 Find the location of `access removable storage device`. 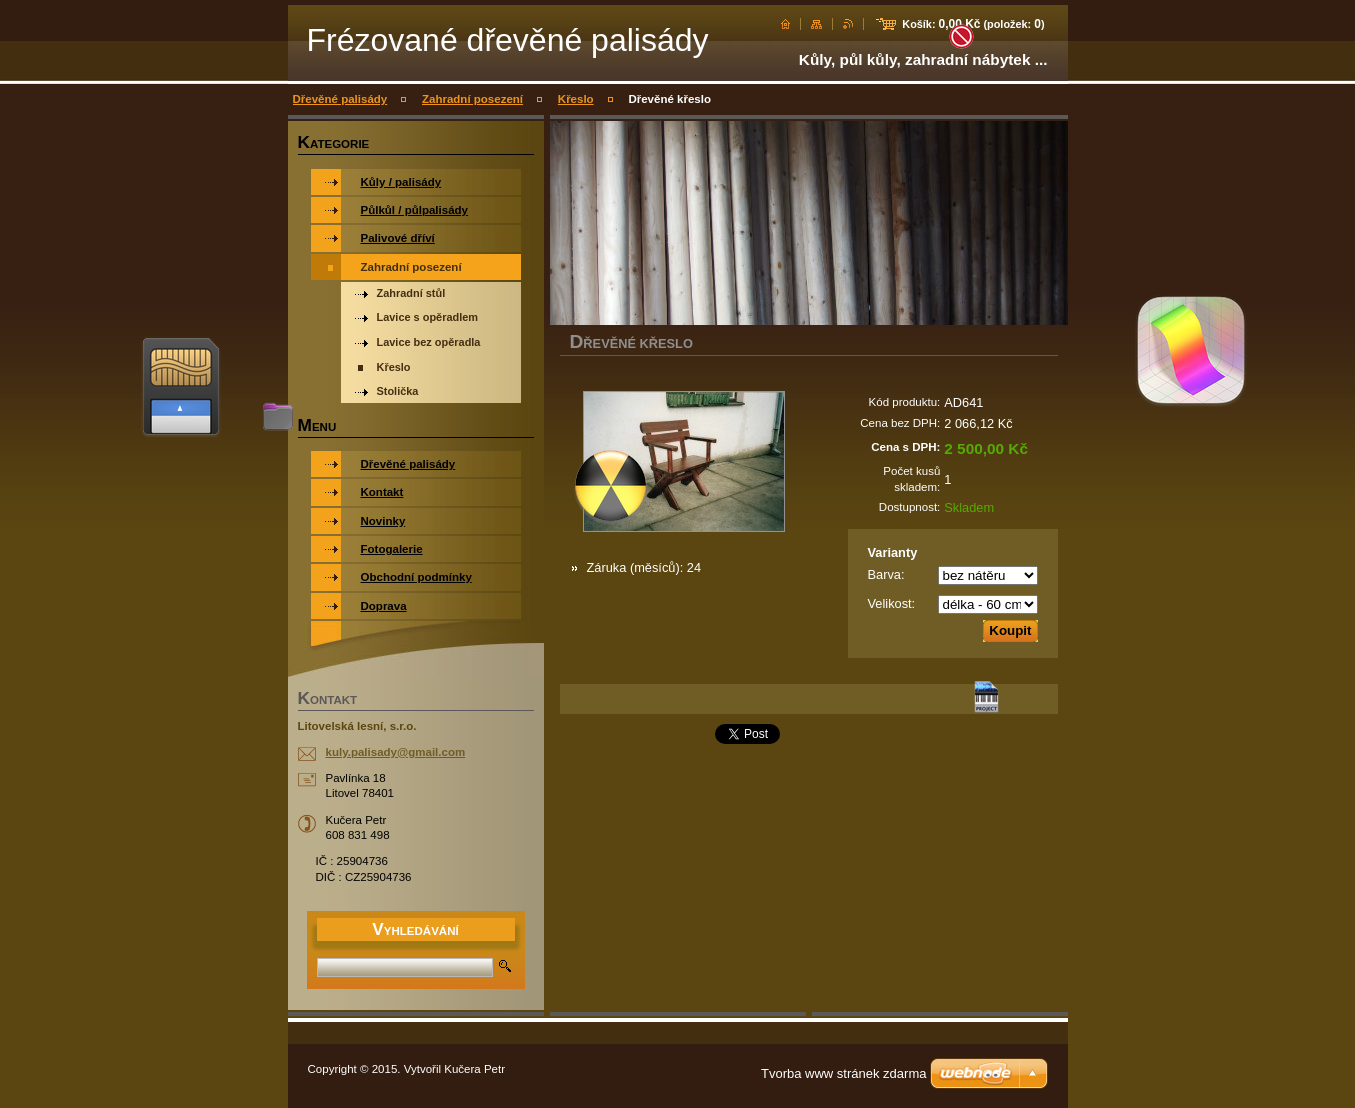

access removable storage device is located at coordinates (181, 387).